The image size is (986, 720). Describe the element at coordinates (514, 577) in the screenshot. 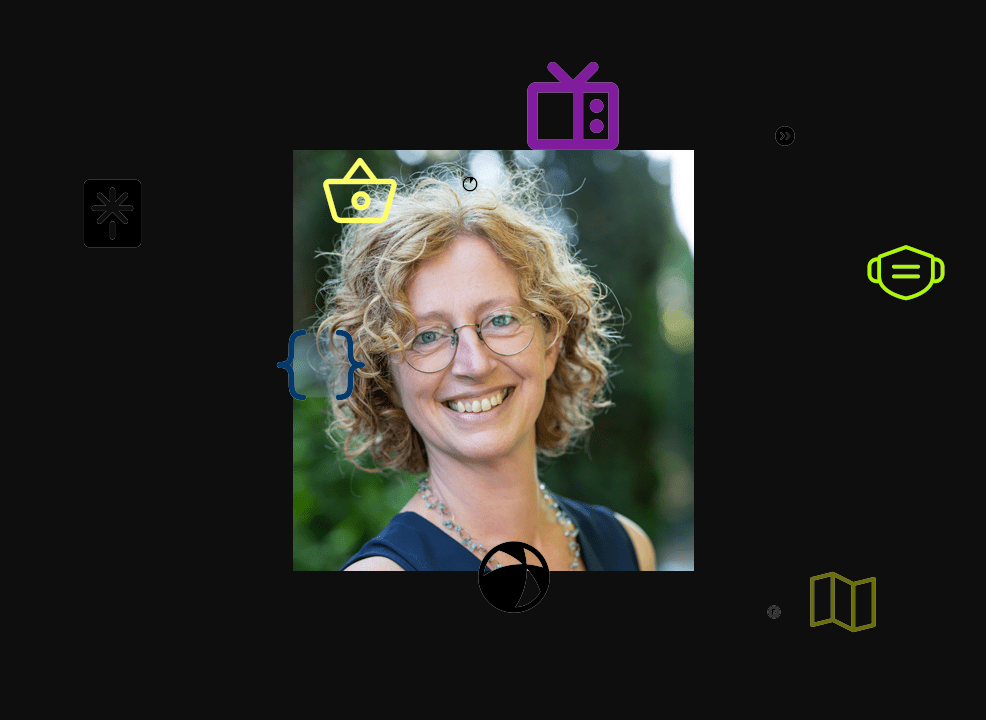

I see `access games or entertainment features` at that location.